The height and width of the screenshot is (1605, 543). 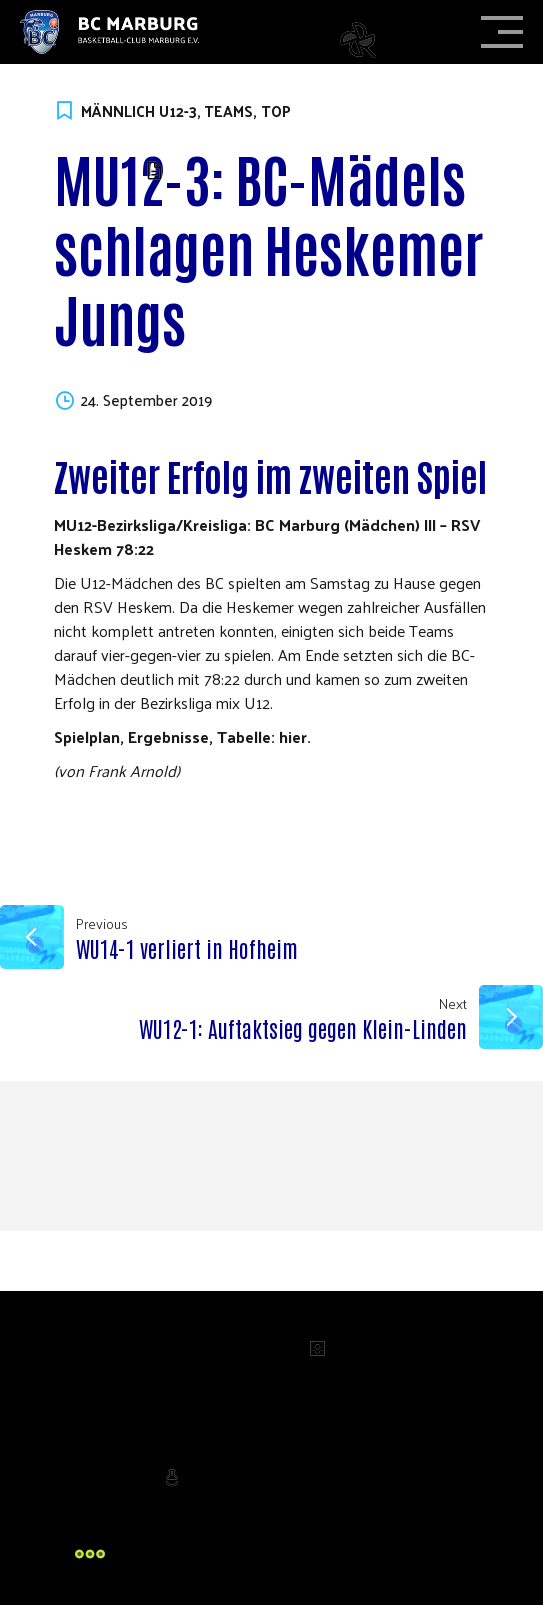 I want to click on move message to inbox, so click(x=317, y=1348).